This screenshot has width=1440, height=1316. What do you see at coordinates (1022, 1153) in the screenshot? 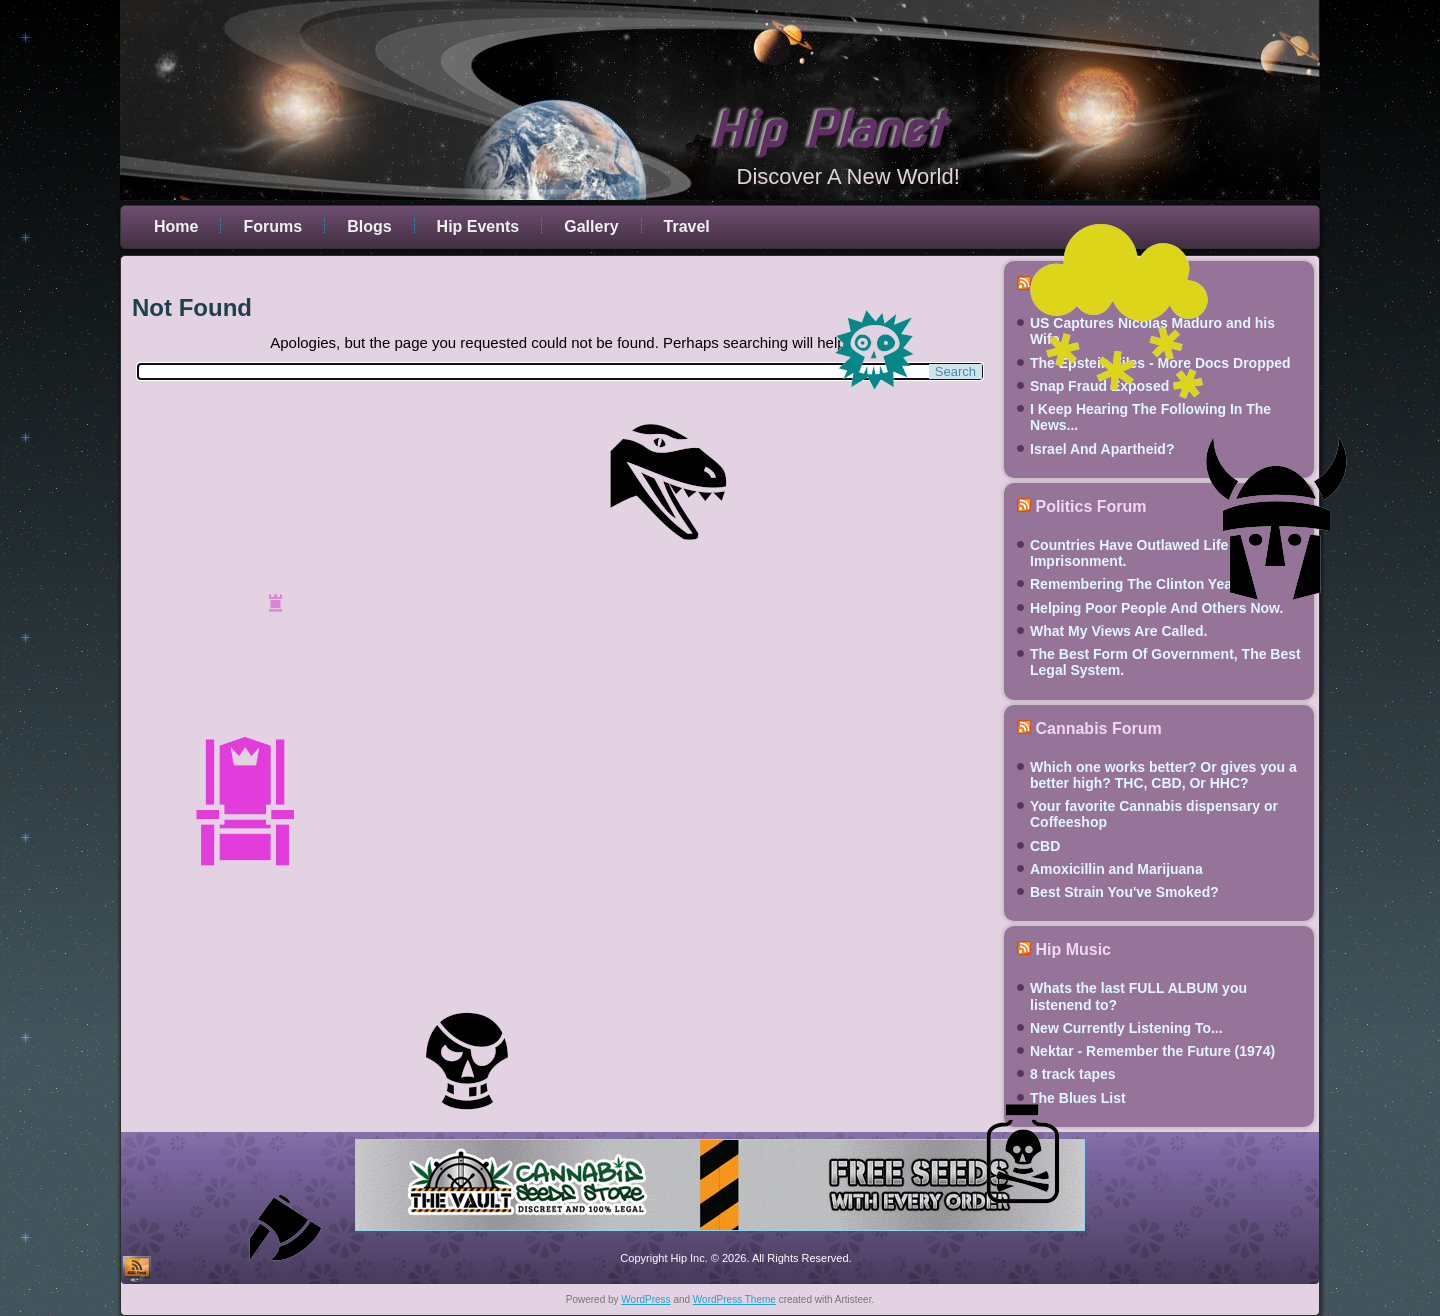
I see `poison or toxic item in game inventory` at bounding box center [1022, 1153].